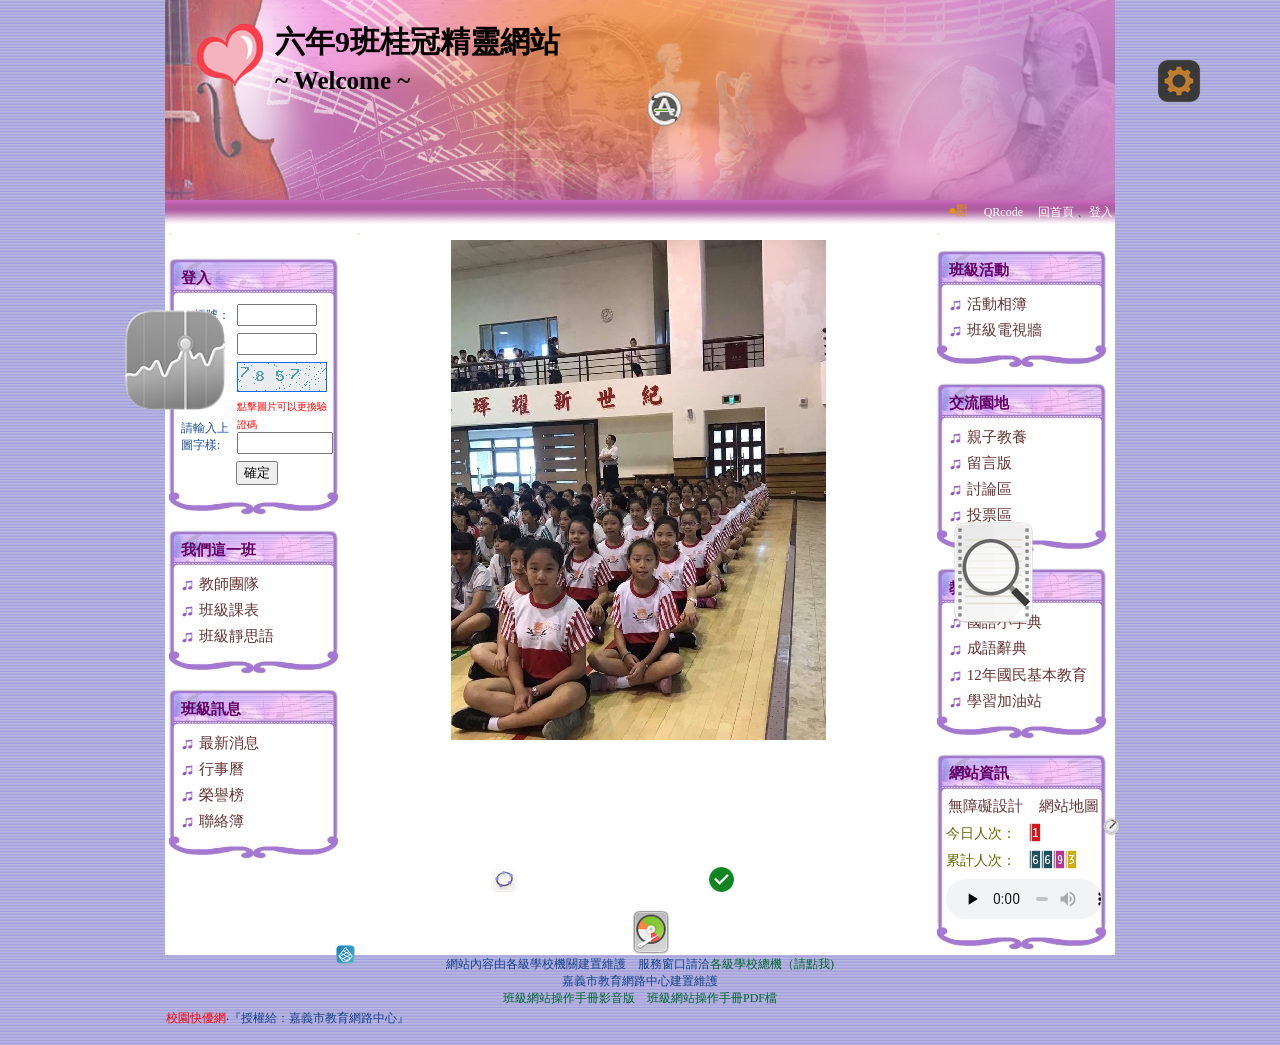  I want to click on launch factorio game, so click(1179, 81).